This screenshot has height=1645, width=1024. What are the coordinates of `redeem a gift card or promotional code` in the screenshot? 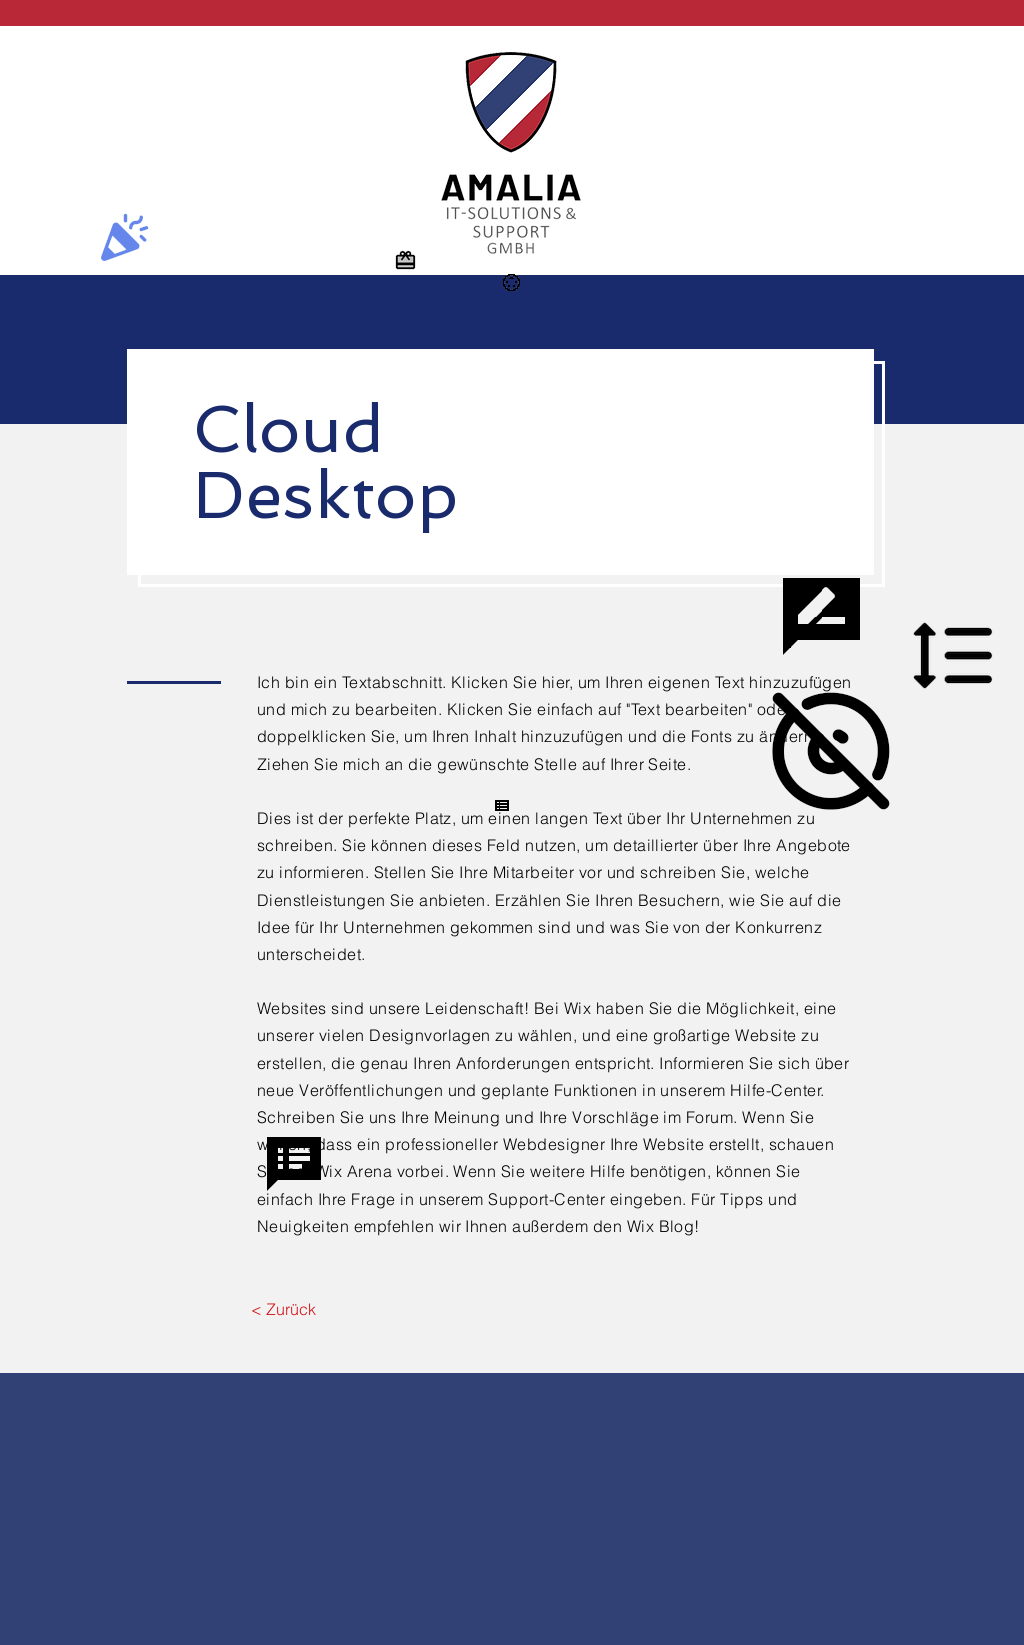 It's located at (405, 260).